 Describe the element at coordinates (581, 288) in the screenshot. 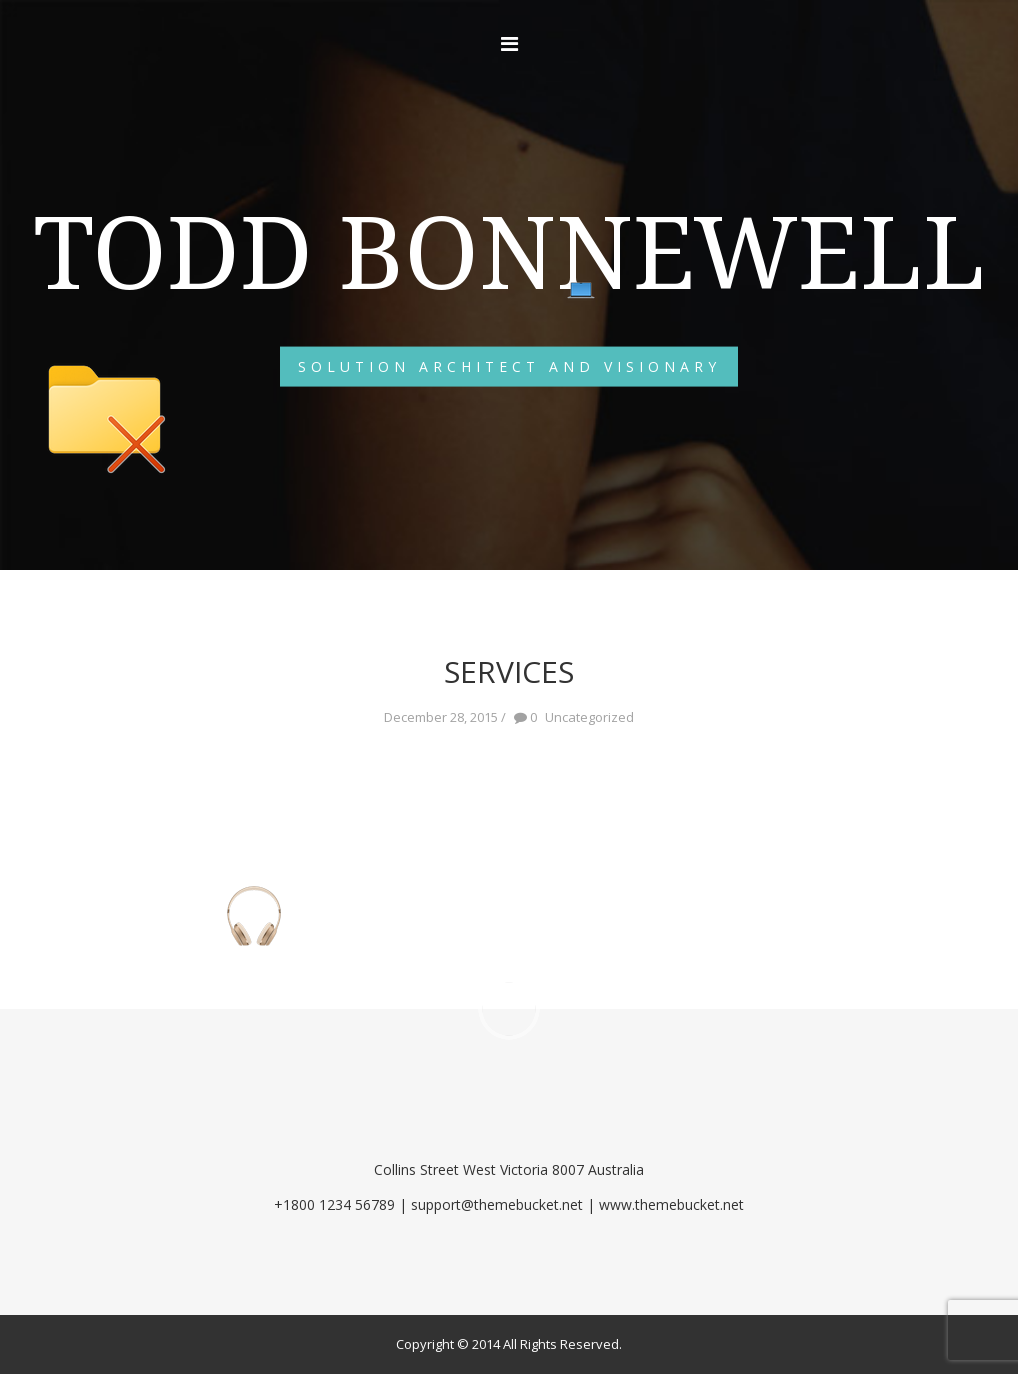

I see `indicates this macbook air in system preferences` at that location.